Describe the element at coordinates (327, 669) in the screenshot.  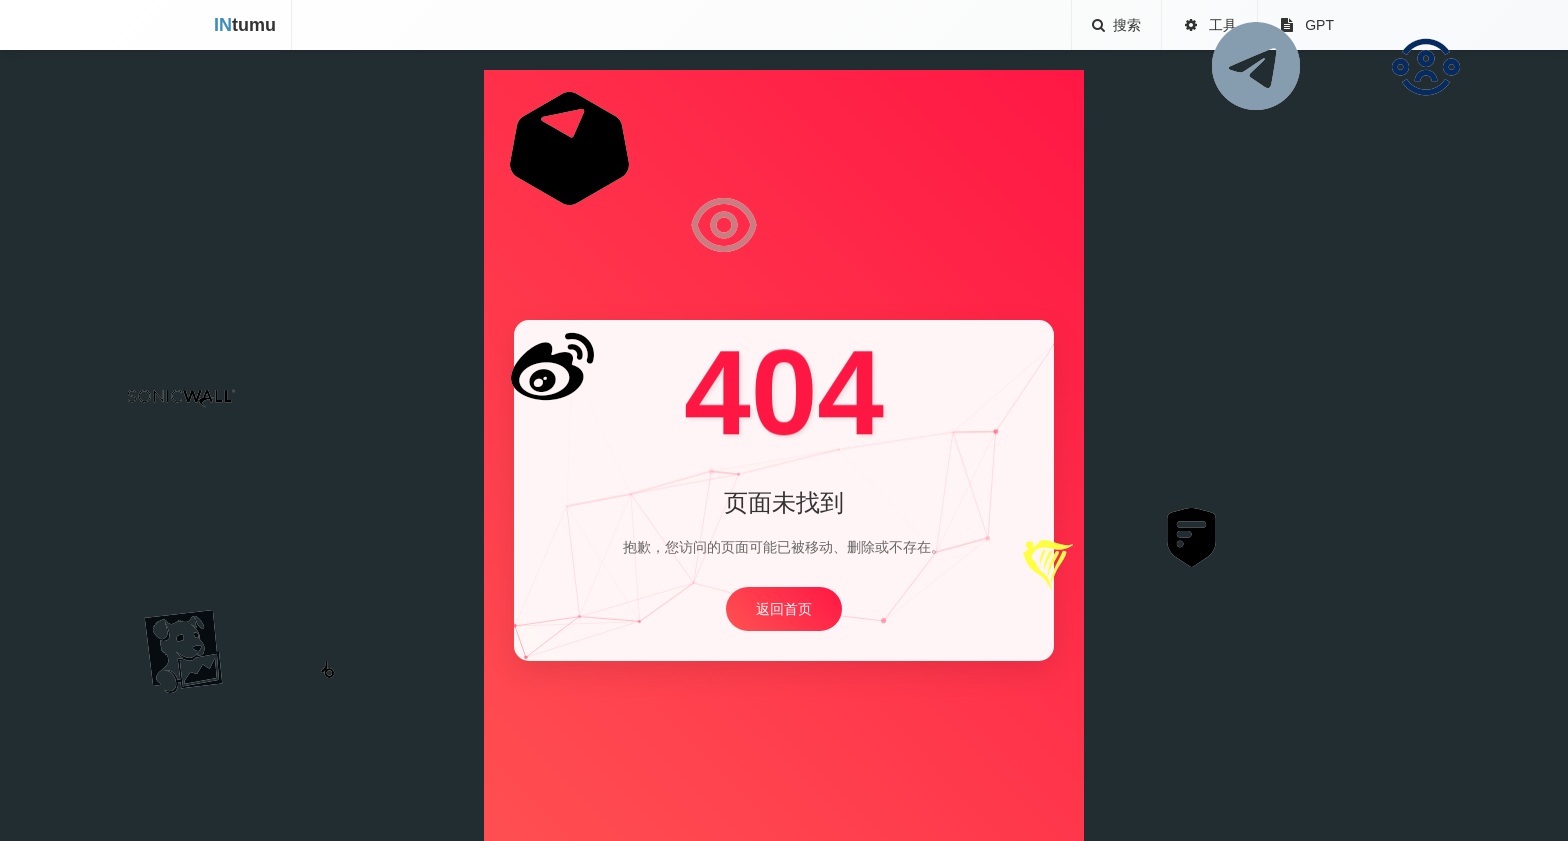
I see `open the Beatport app or website` at that location.